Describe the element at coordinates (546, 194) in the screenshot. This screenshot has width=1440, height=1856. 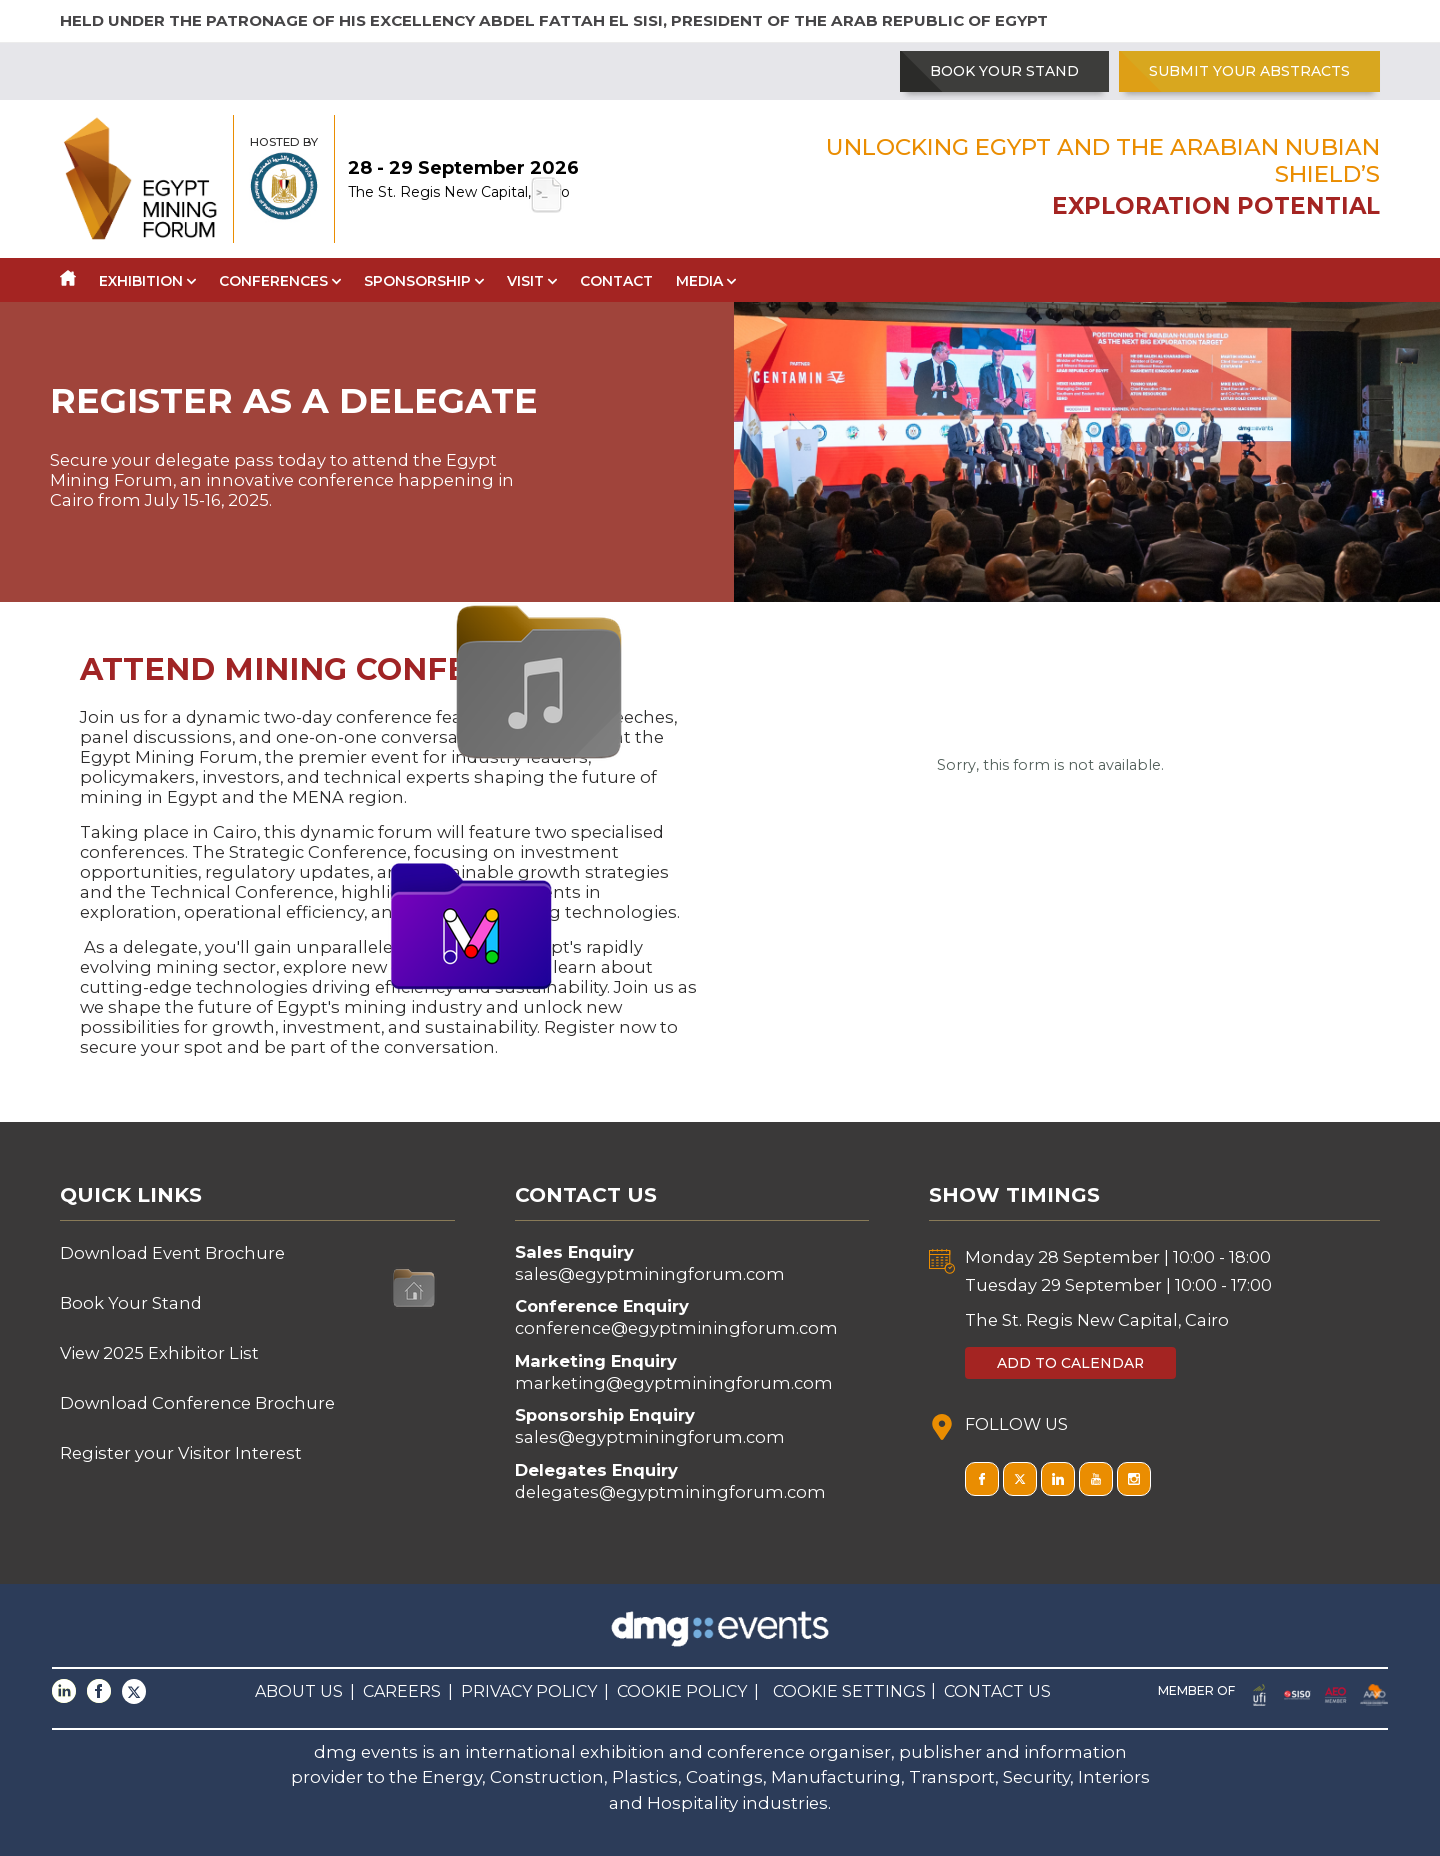
I see `shell script or terminal executable file` at that location.